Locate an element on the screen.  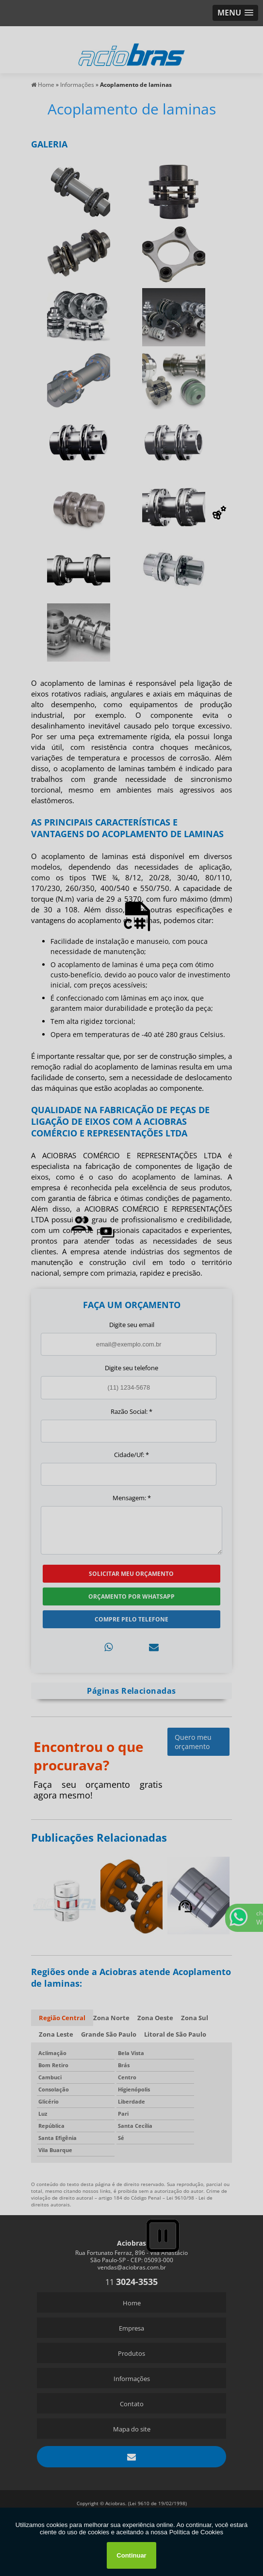
view group members is located at coordinates (82, 1223).